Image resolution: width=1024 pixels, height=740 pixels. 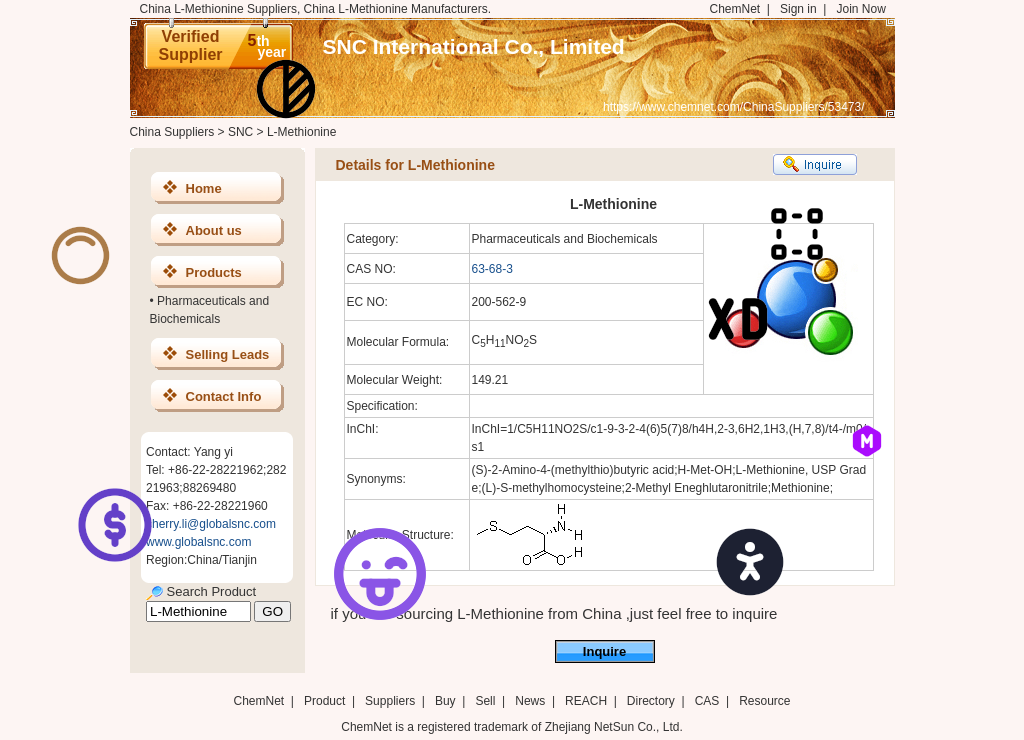 What do you see at coordinates (380, 574) in the screenshot?
I see `add a playful or silly reaction` at bounding box center [380, 574].